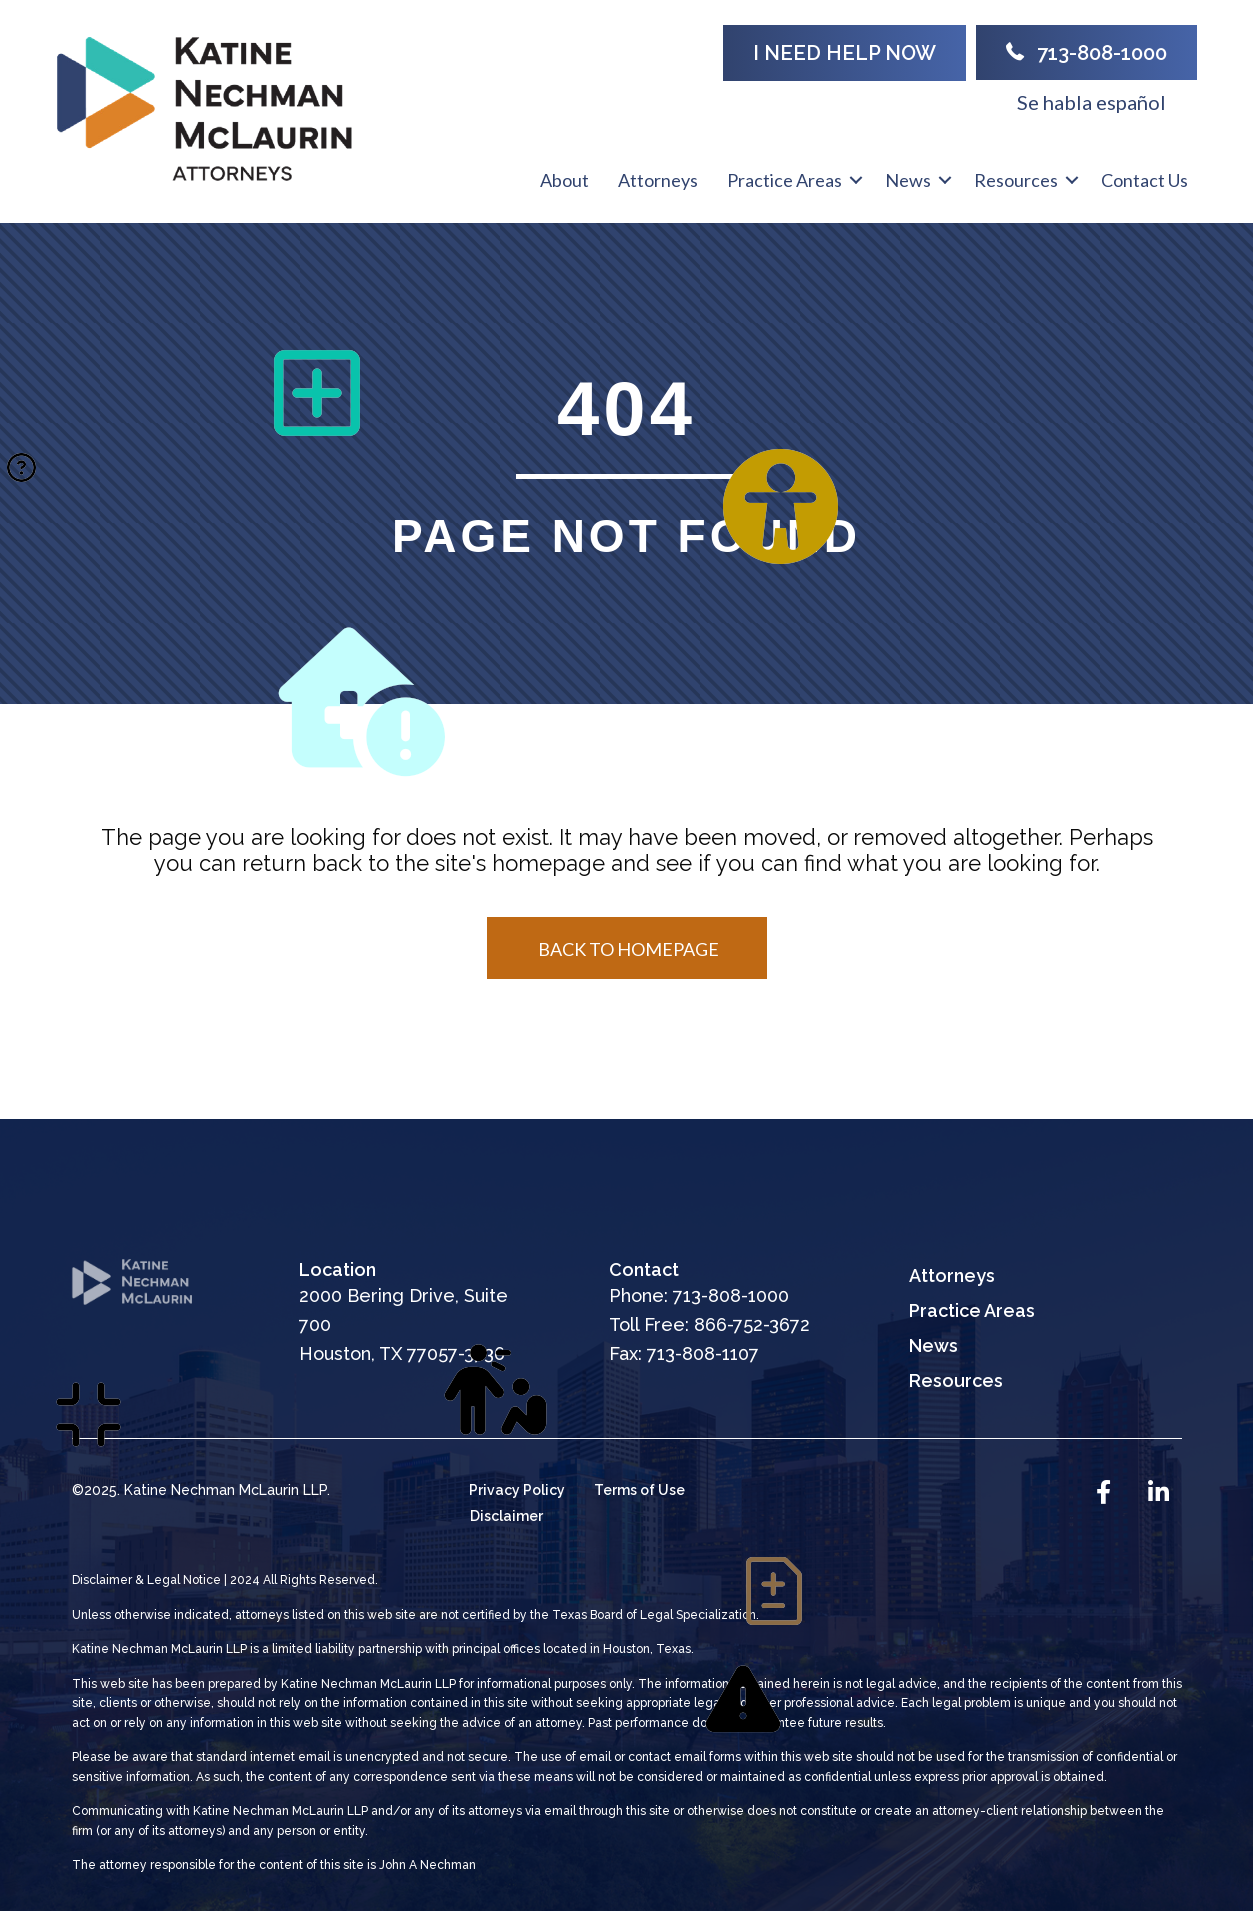  I want to click on access help or support, so click(21, 467).